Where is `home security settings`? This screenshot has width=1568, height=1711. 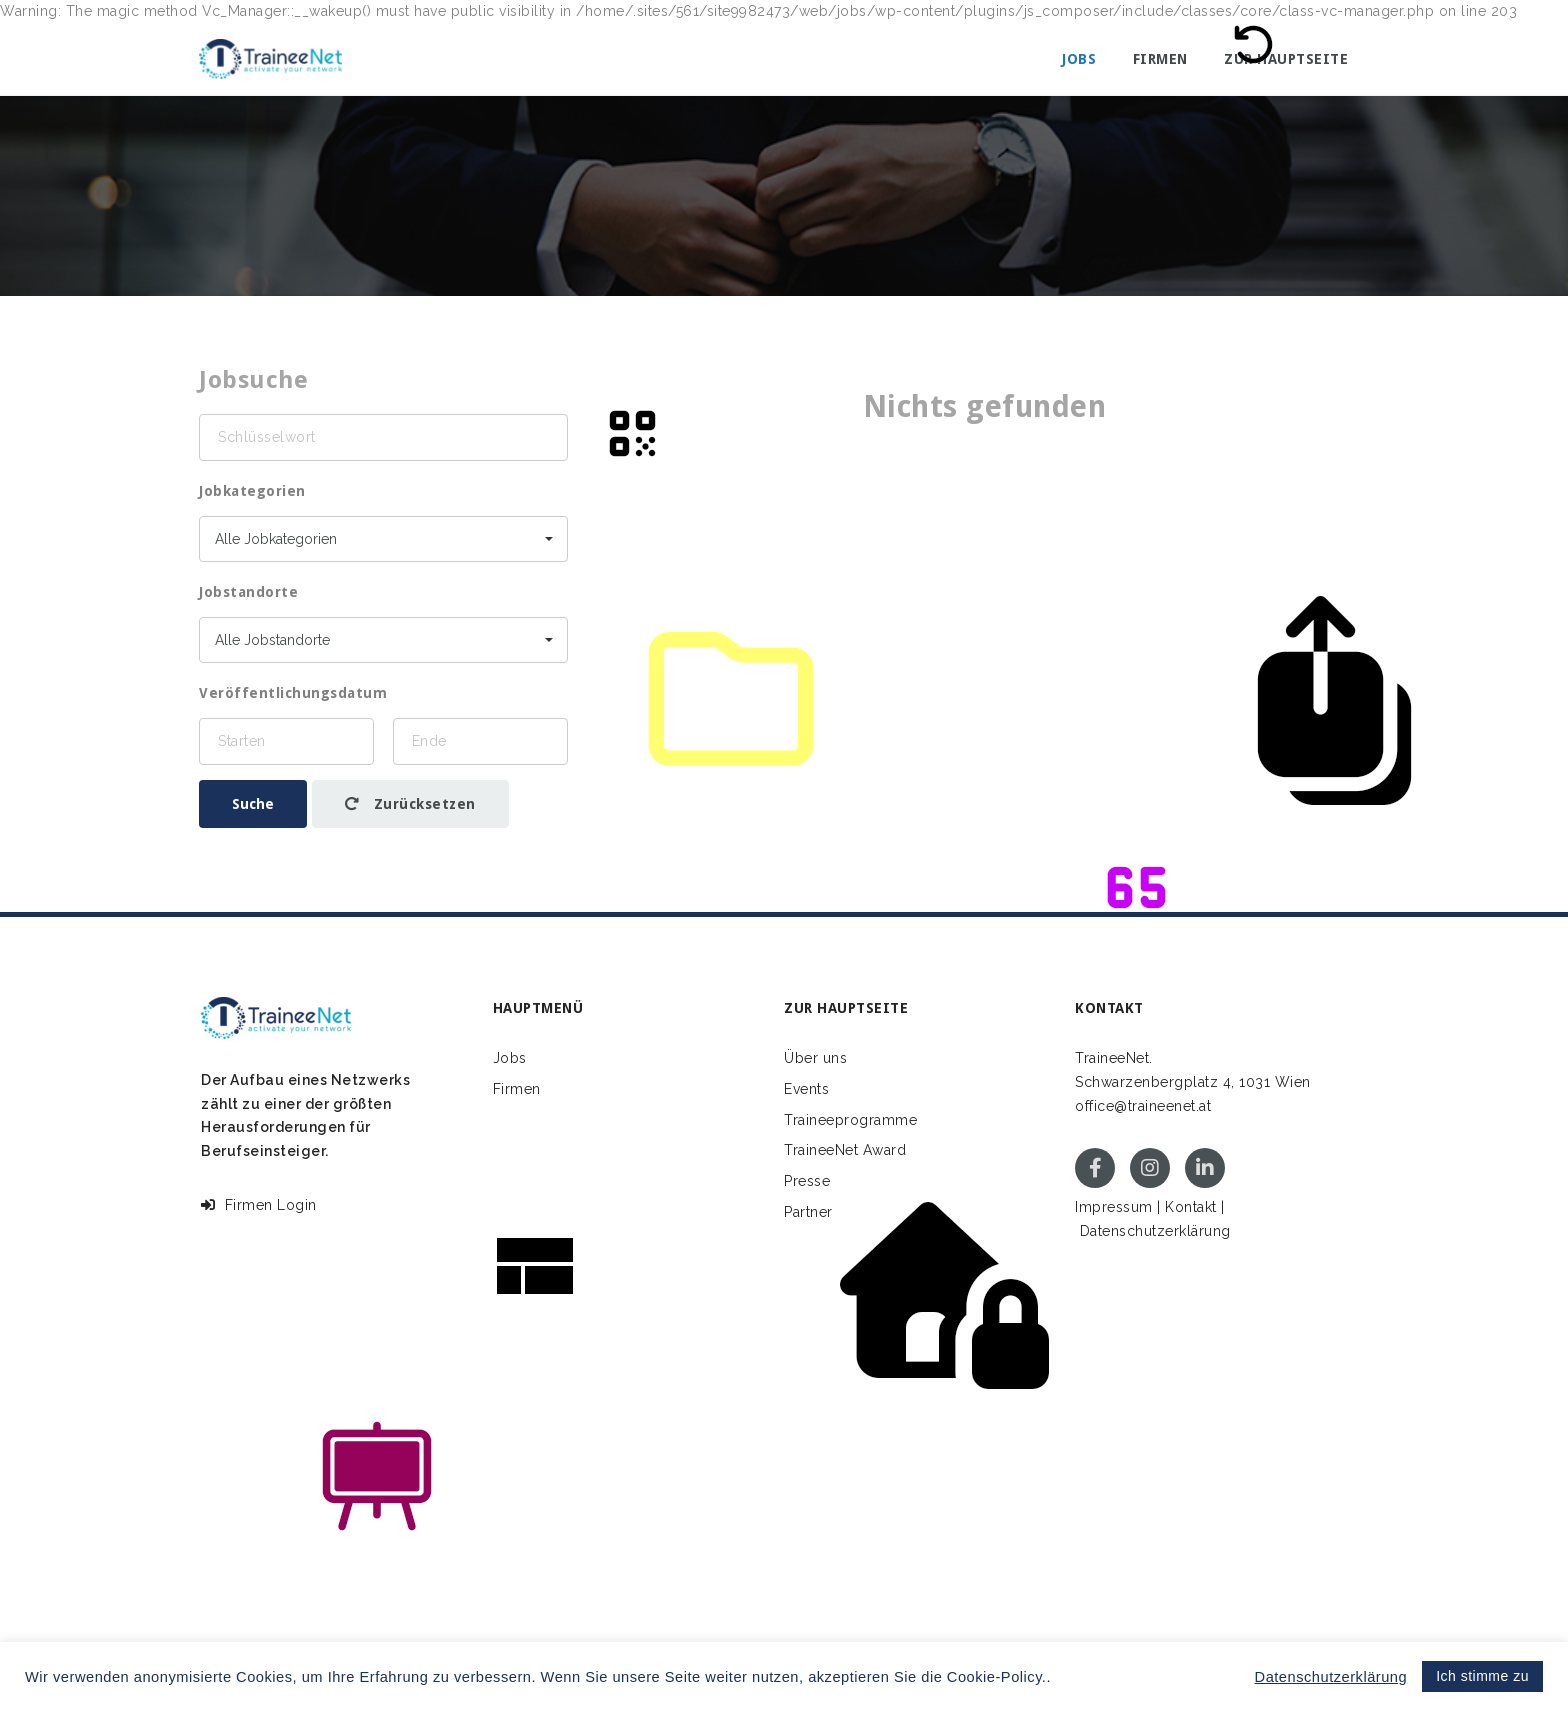
home security settings is located at coordinates (939, 1290).